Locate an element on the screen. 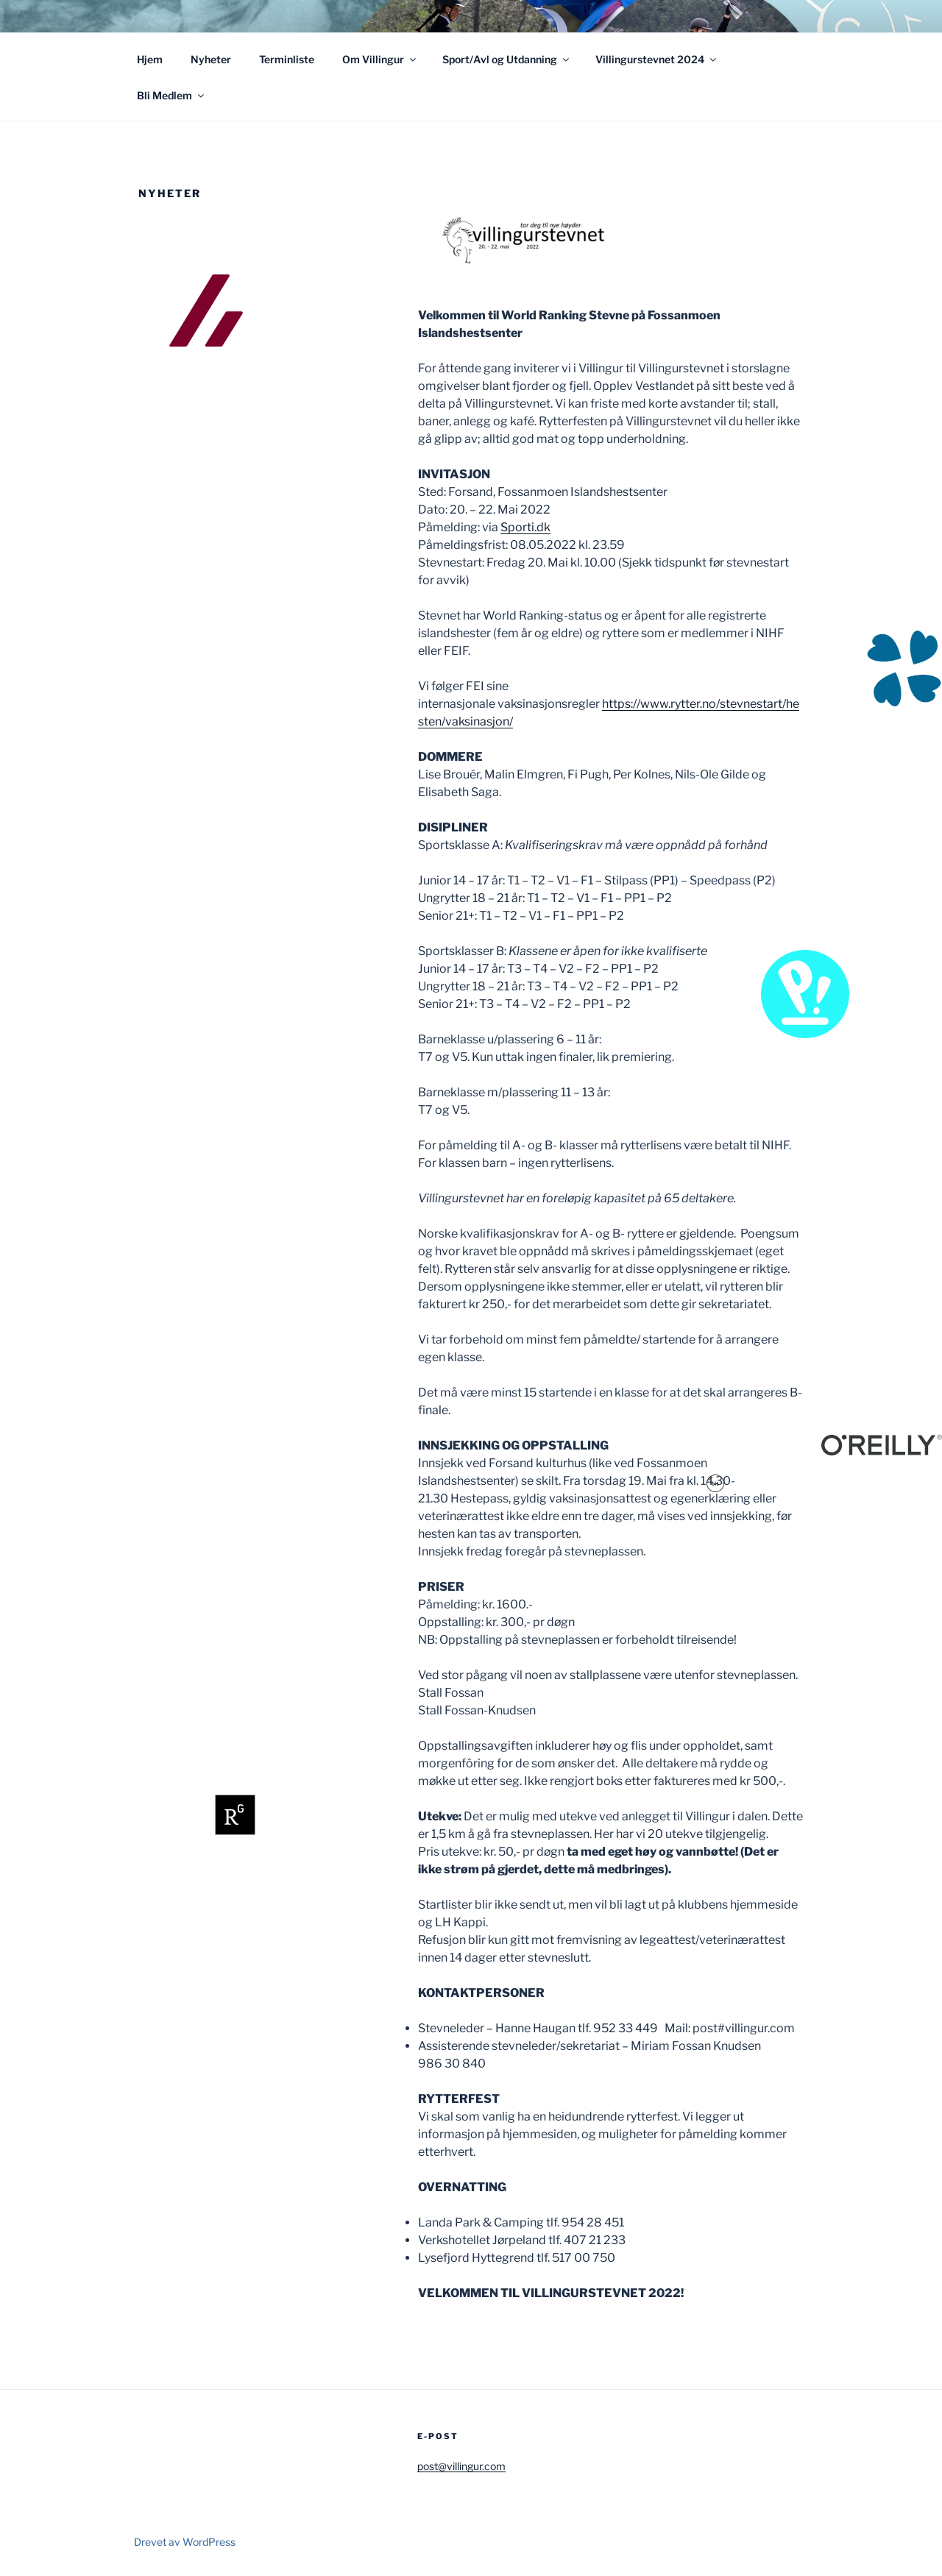 The width and height of the screenshot is (942, 2576). visit o'reilly learning platform is located at coordinates (882, 1445).